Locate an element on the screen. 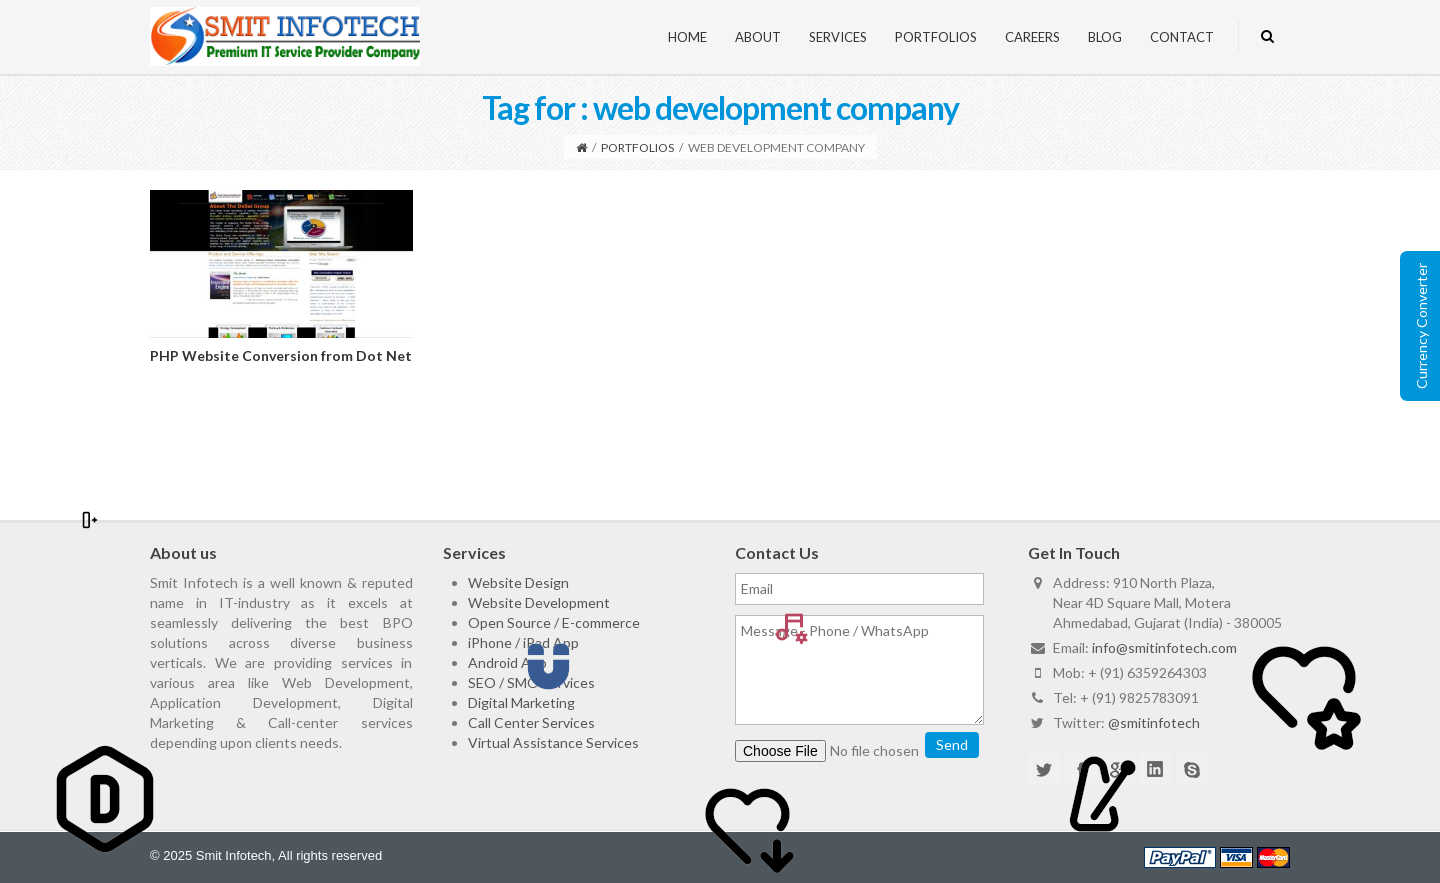 The image size is (1440, 883). insert a new column to the right is located at coordinates (90, 520).